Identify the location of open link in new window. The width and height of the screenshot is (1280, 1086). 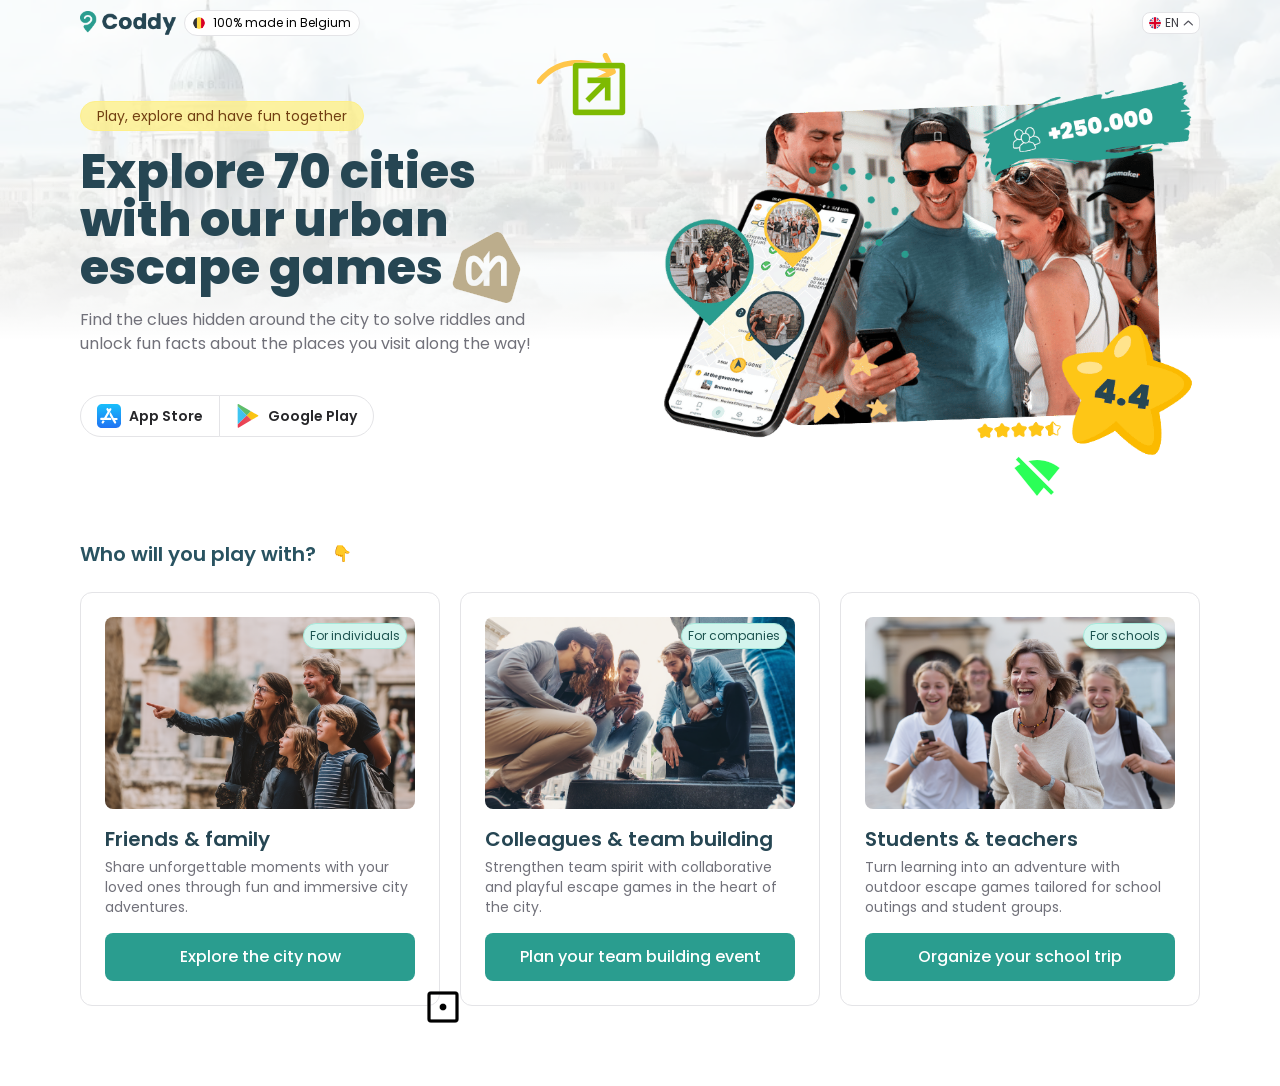
(599, 89).